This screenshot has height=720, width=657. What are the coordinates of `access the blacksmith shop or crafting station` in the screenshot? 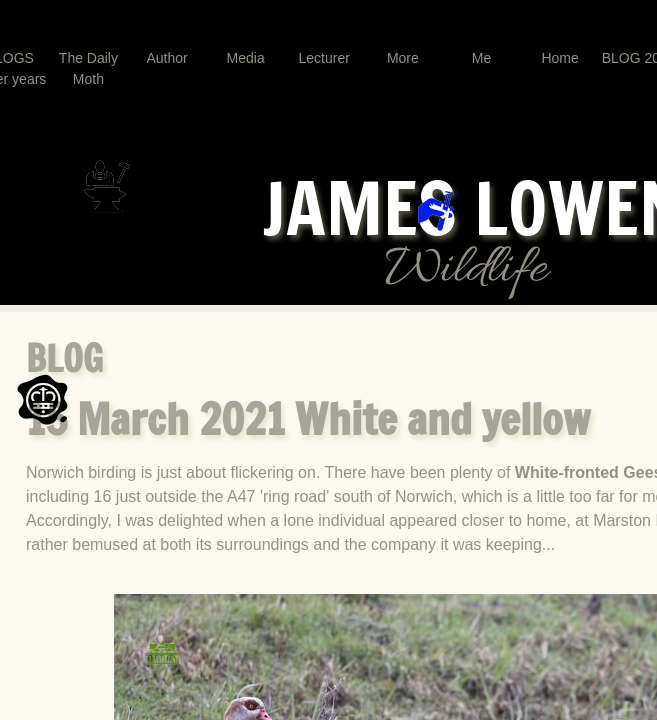 It's located at (105, 186).